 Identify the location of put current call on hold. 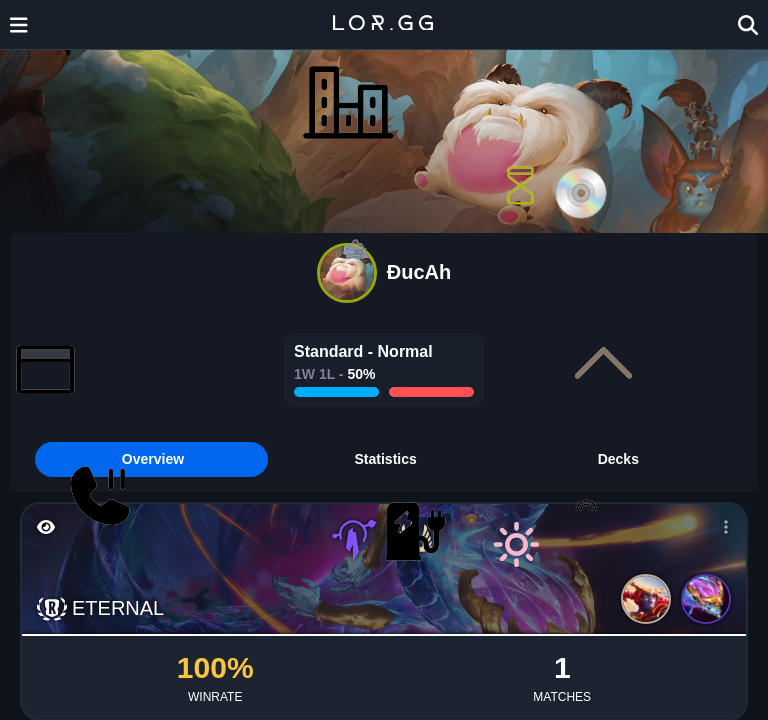
(101, 494).